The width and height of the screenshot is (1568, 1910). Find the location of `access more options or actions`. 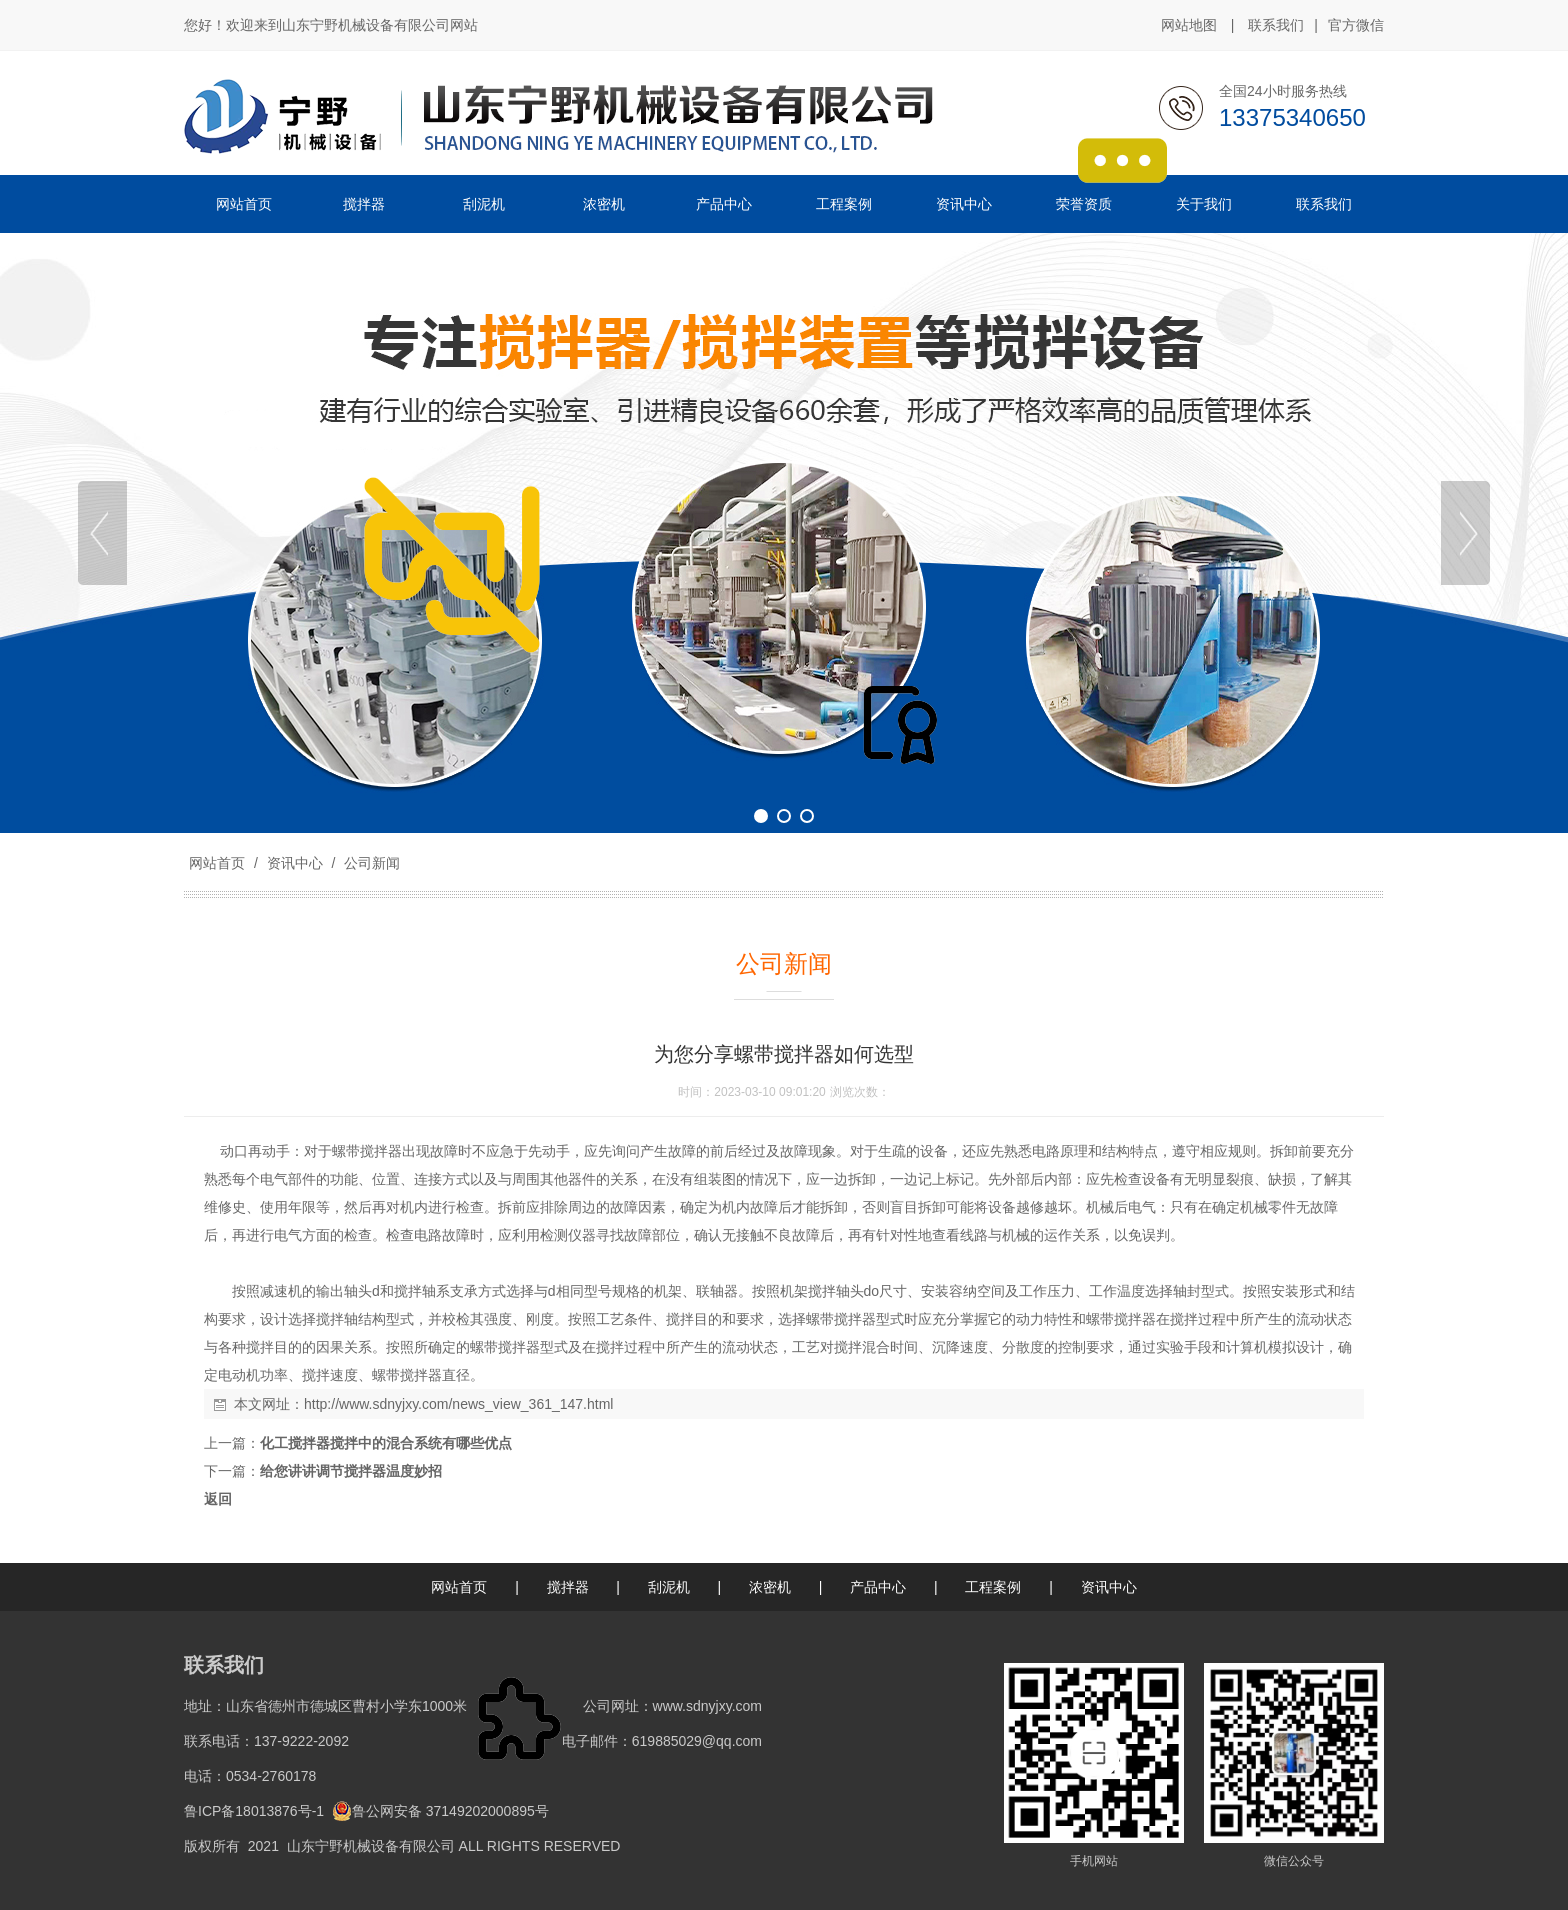

access more options or actions is located at coordinates (1122, 160).